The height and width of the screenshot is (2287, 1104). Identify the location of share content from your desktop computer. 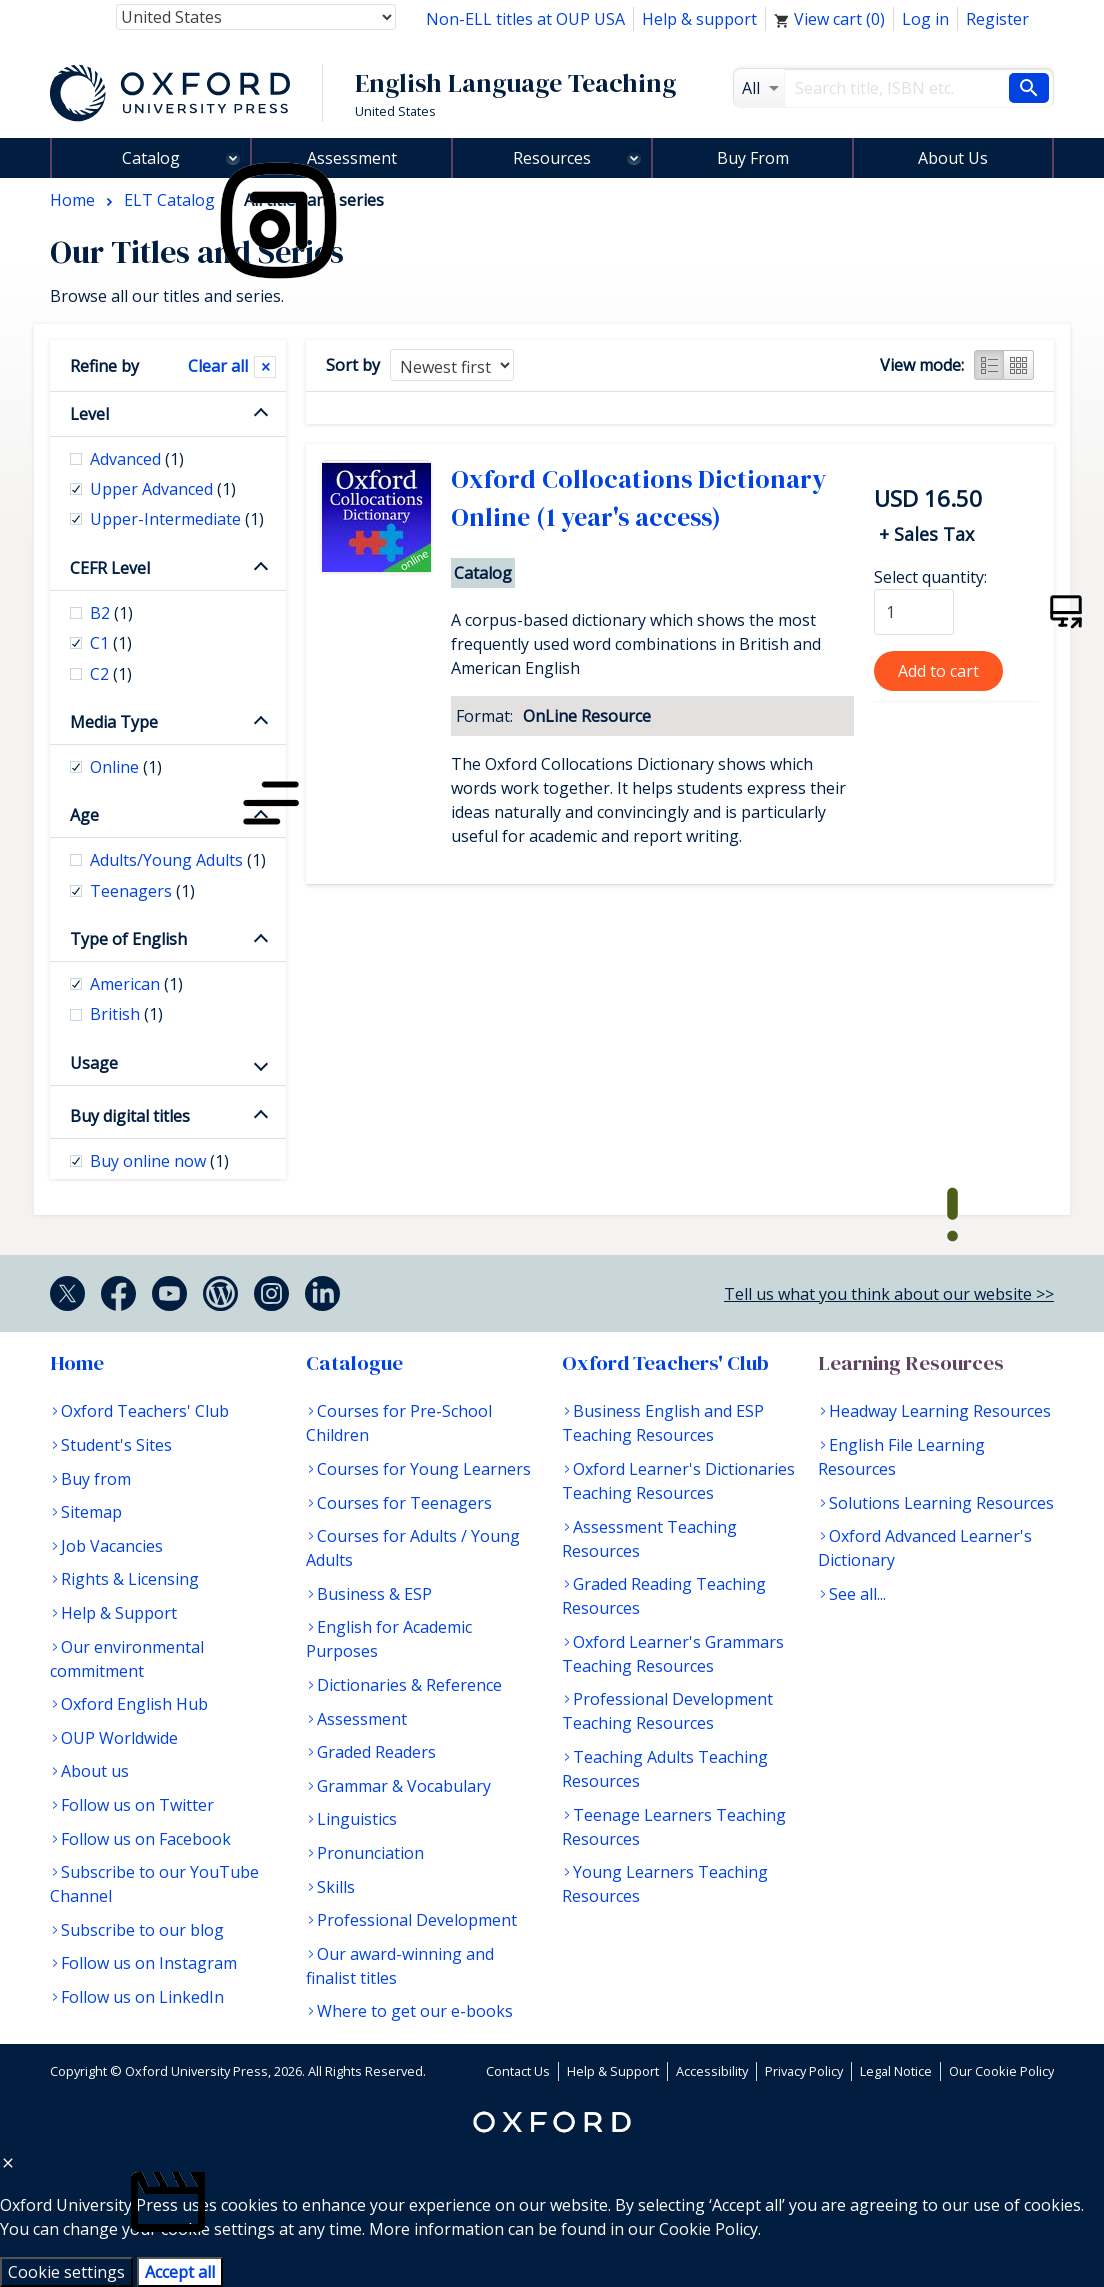
(1066, 611).